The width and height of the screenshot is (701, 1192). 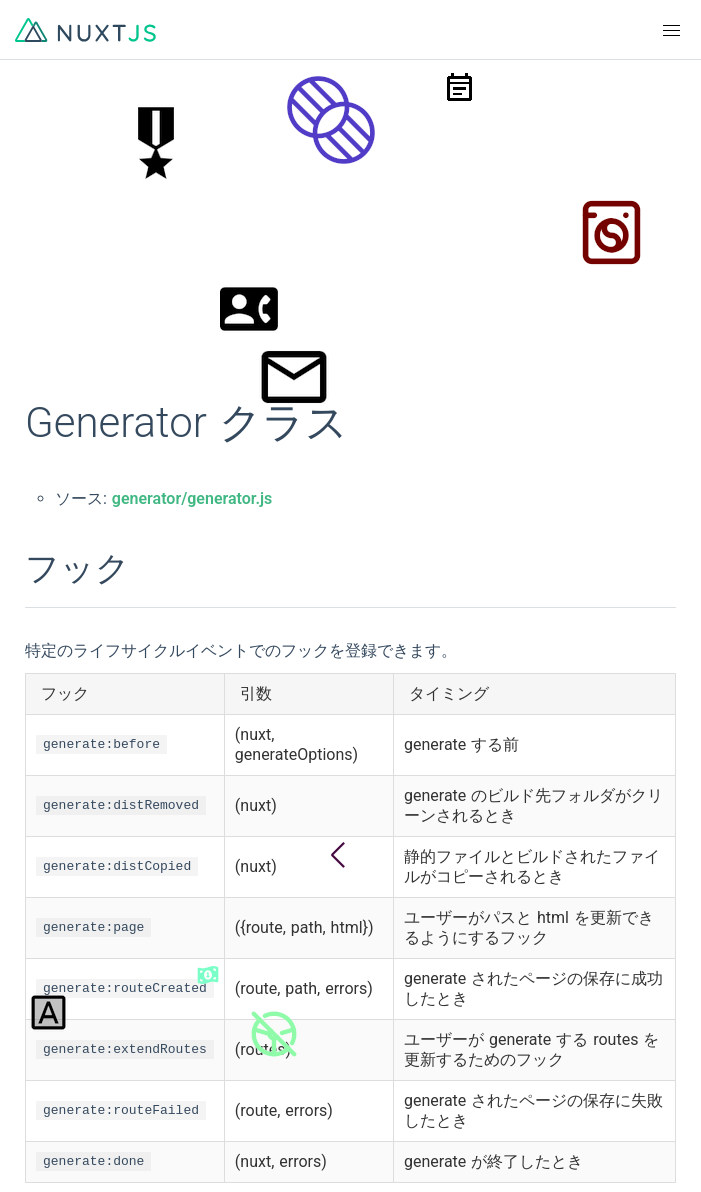 I want to click on access laundry or appliance settings, so click(x=611, y=232).